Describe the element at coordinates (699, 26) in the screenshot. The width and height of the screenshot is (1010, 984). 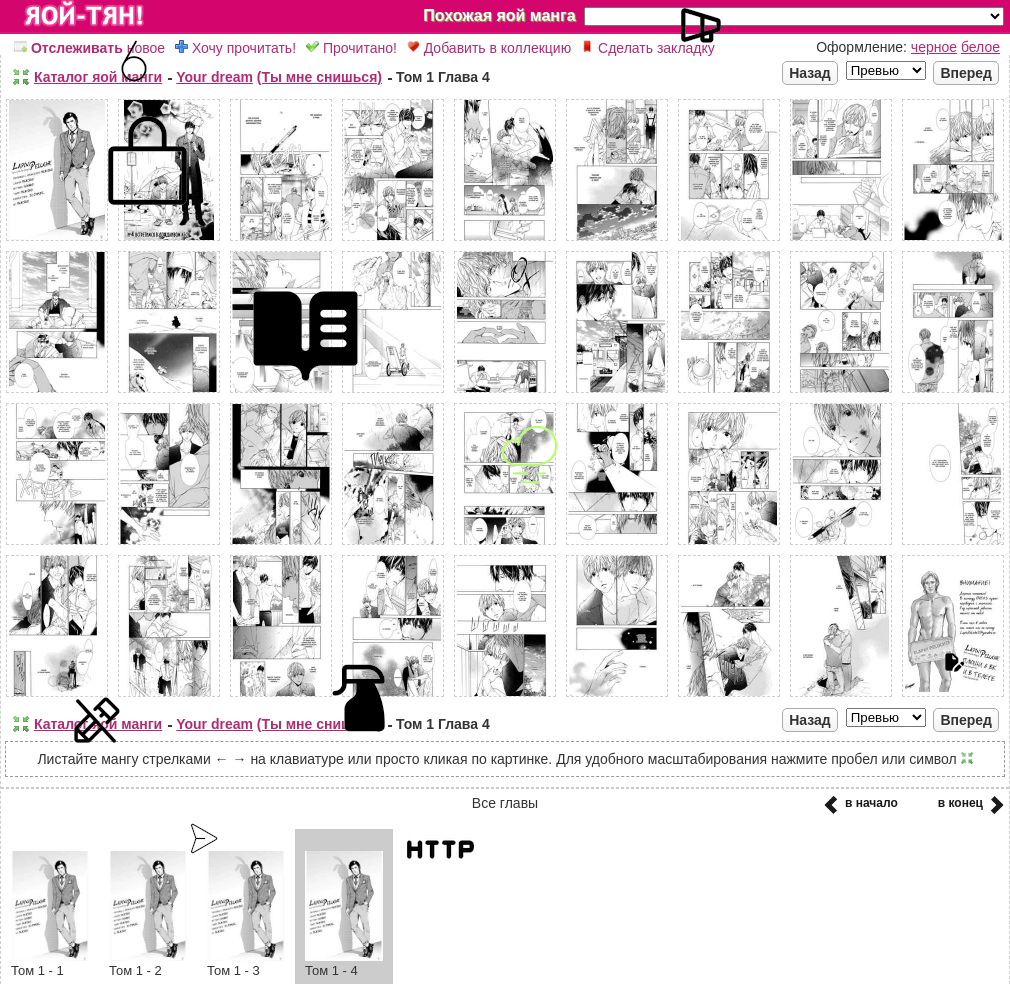
I see `make an announcement or broadcast` at that location.